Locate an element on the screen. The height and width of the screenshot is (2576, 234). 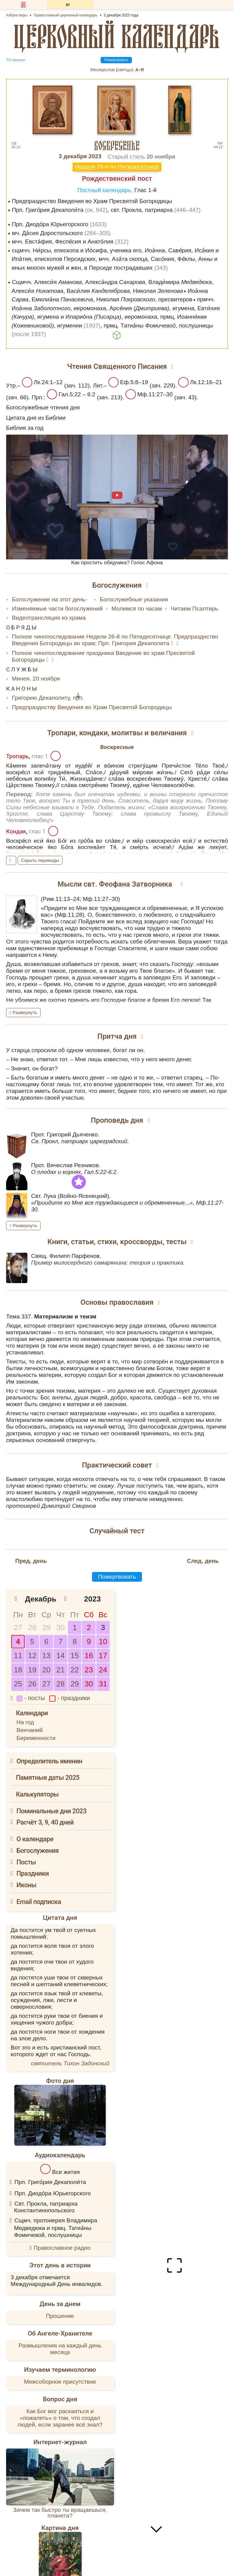
star or favorite an item in your feed is located at coordinates (79, 1182).